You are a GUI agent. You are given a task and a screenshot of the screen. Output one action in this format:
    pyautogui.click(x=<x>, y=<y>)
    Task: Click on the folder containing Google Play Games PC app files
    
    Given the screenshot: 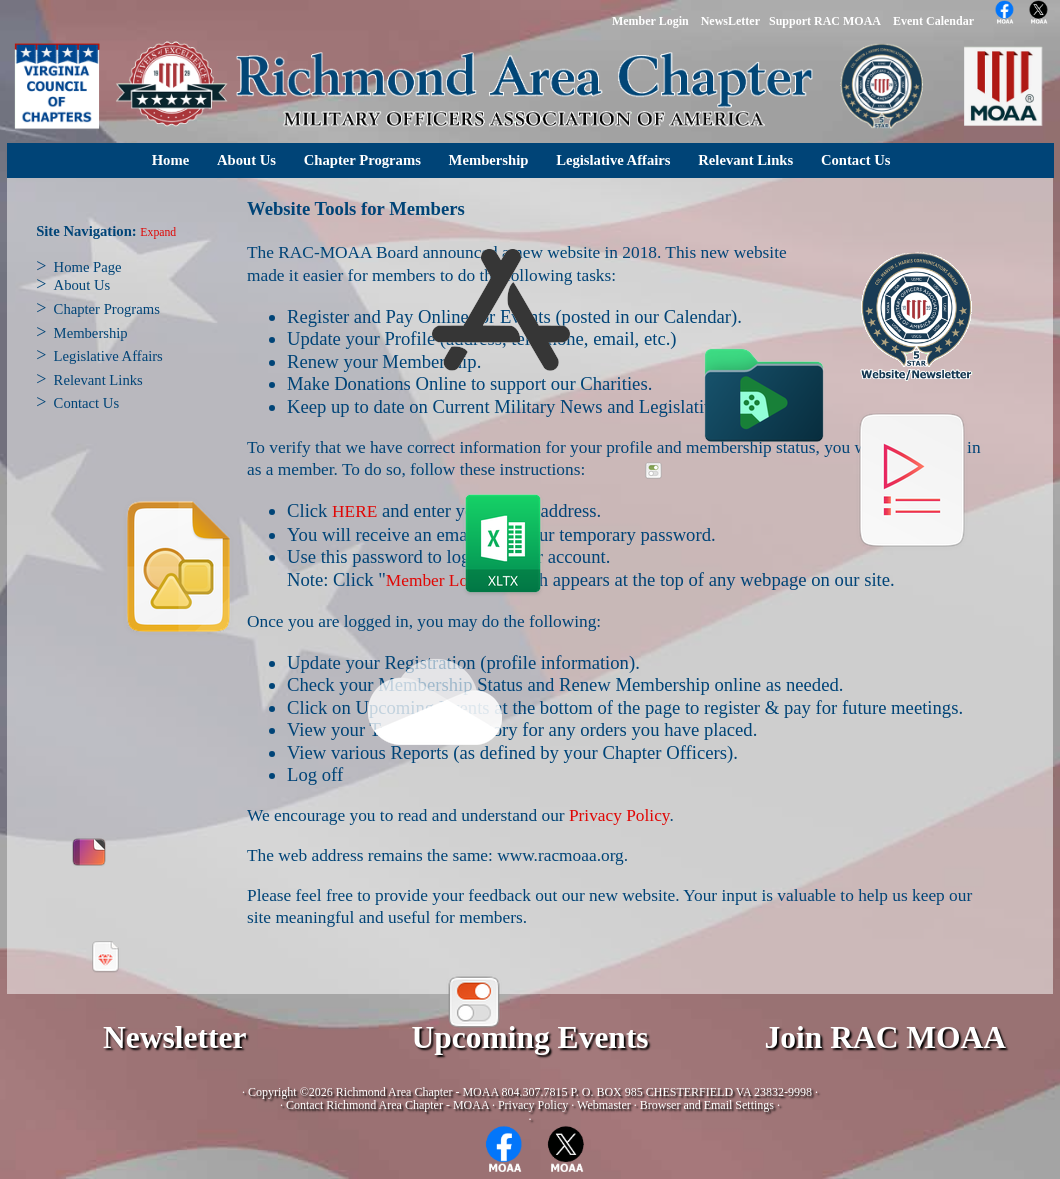 What is the action you would take?
    pyautogui.click(x=763, y=398)
    